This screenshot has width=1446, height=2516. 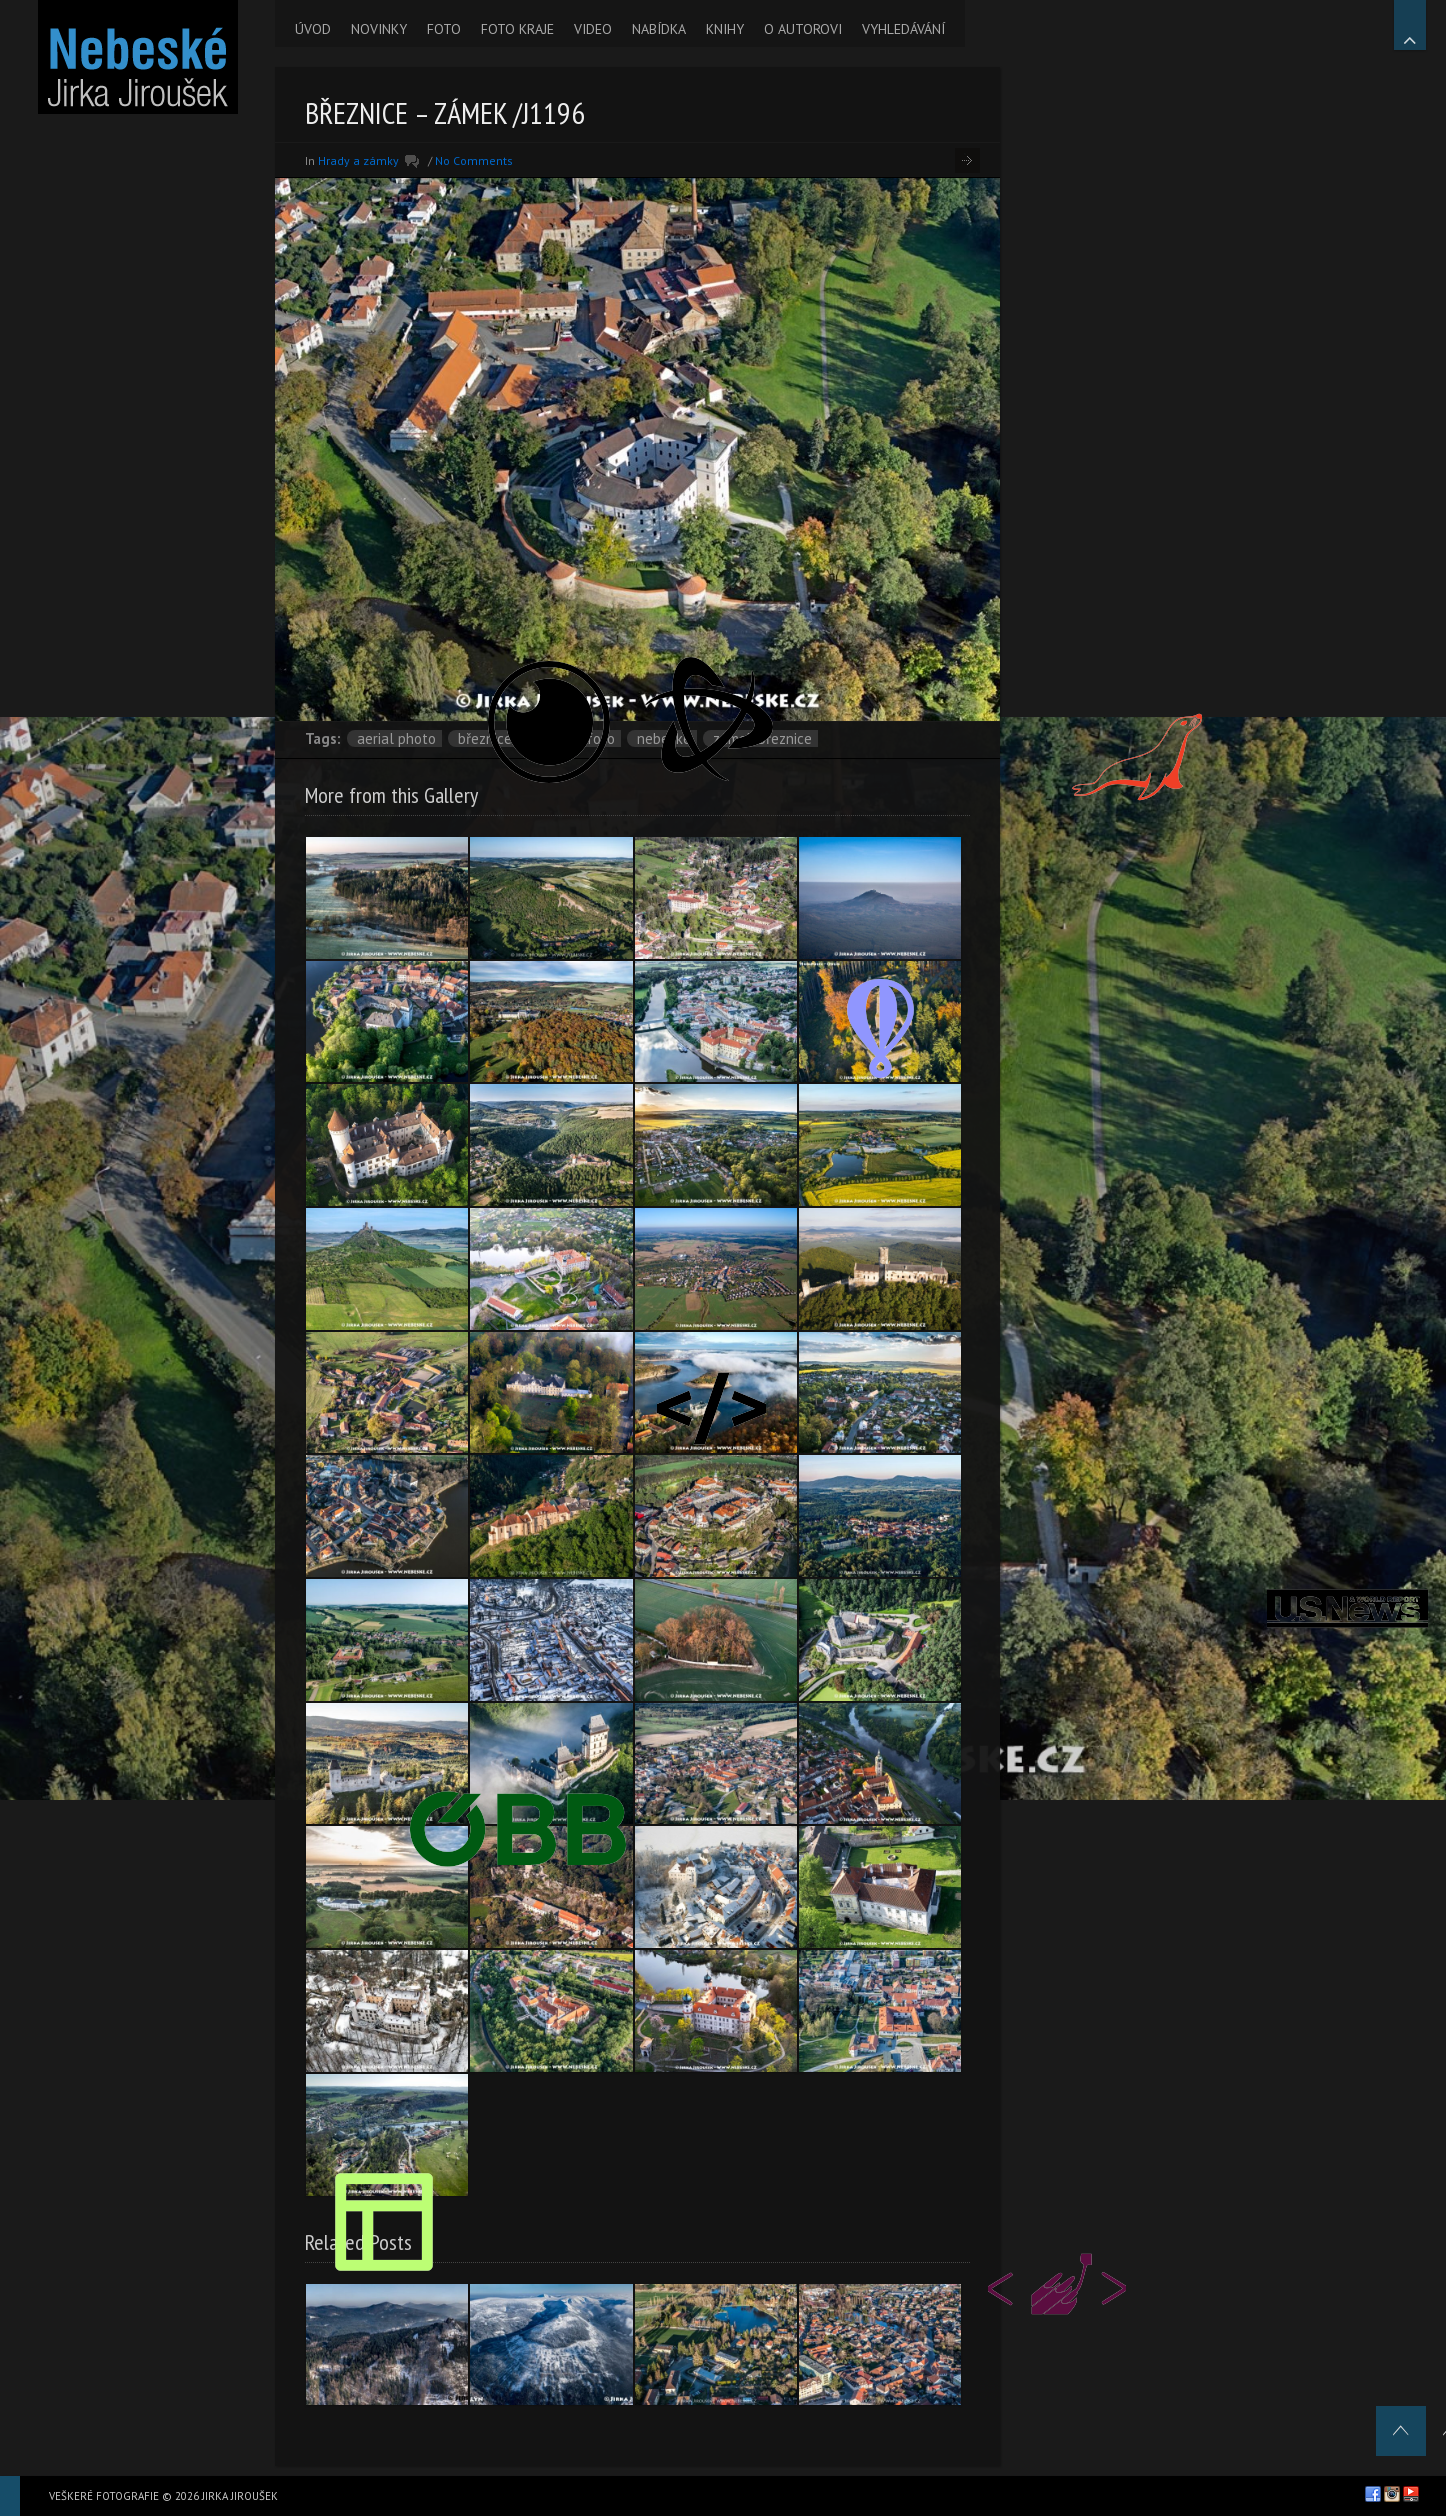 What do you see at coordinates (1347, 1608) in the screenshot?
I see `visit U.S. News & World Report website` at bounding box center [1347, 1608].